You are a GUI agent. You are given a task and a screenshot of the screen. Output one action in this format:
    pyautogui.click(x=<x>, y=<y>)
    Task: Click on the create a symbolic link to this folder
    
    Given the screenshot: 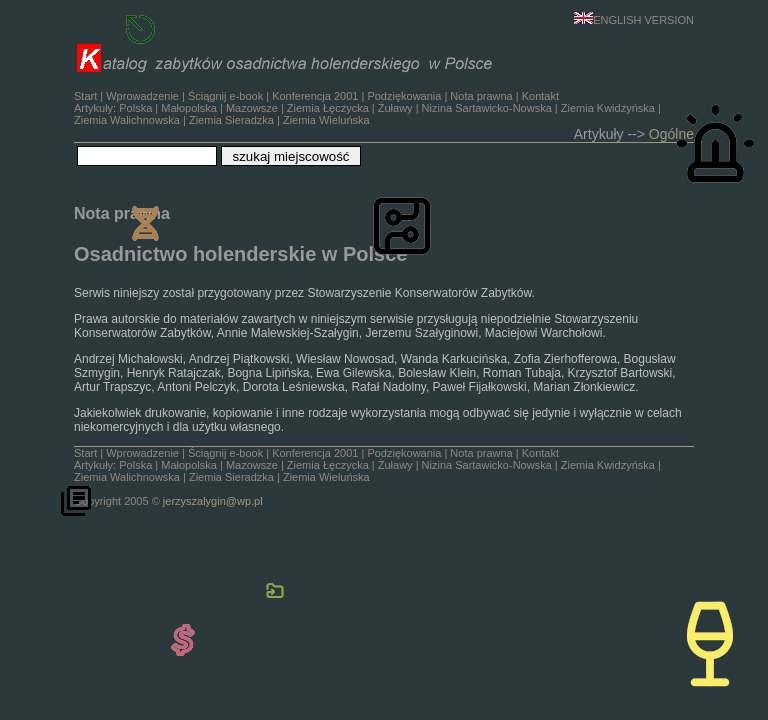 What is the action you would take?
    pyautogui.click(x=275, y=591)
    